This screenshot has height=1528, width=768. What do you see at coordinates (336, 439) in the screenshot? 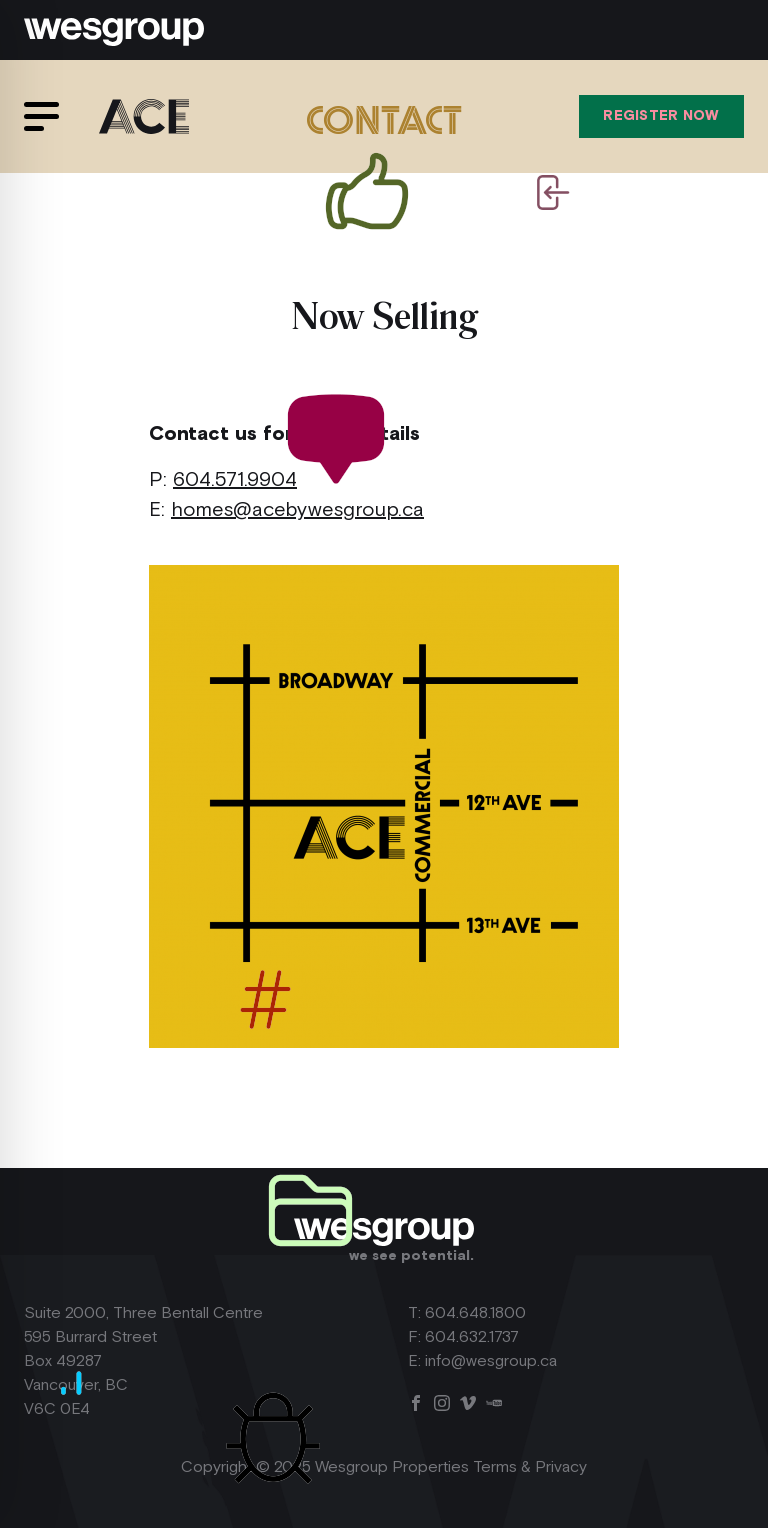
I see `open chat or messaging` at bounding box center [336, 439].